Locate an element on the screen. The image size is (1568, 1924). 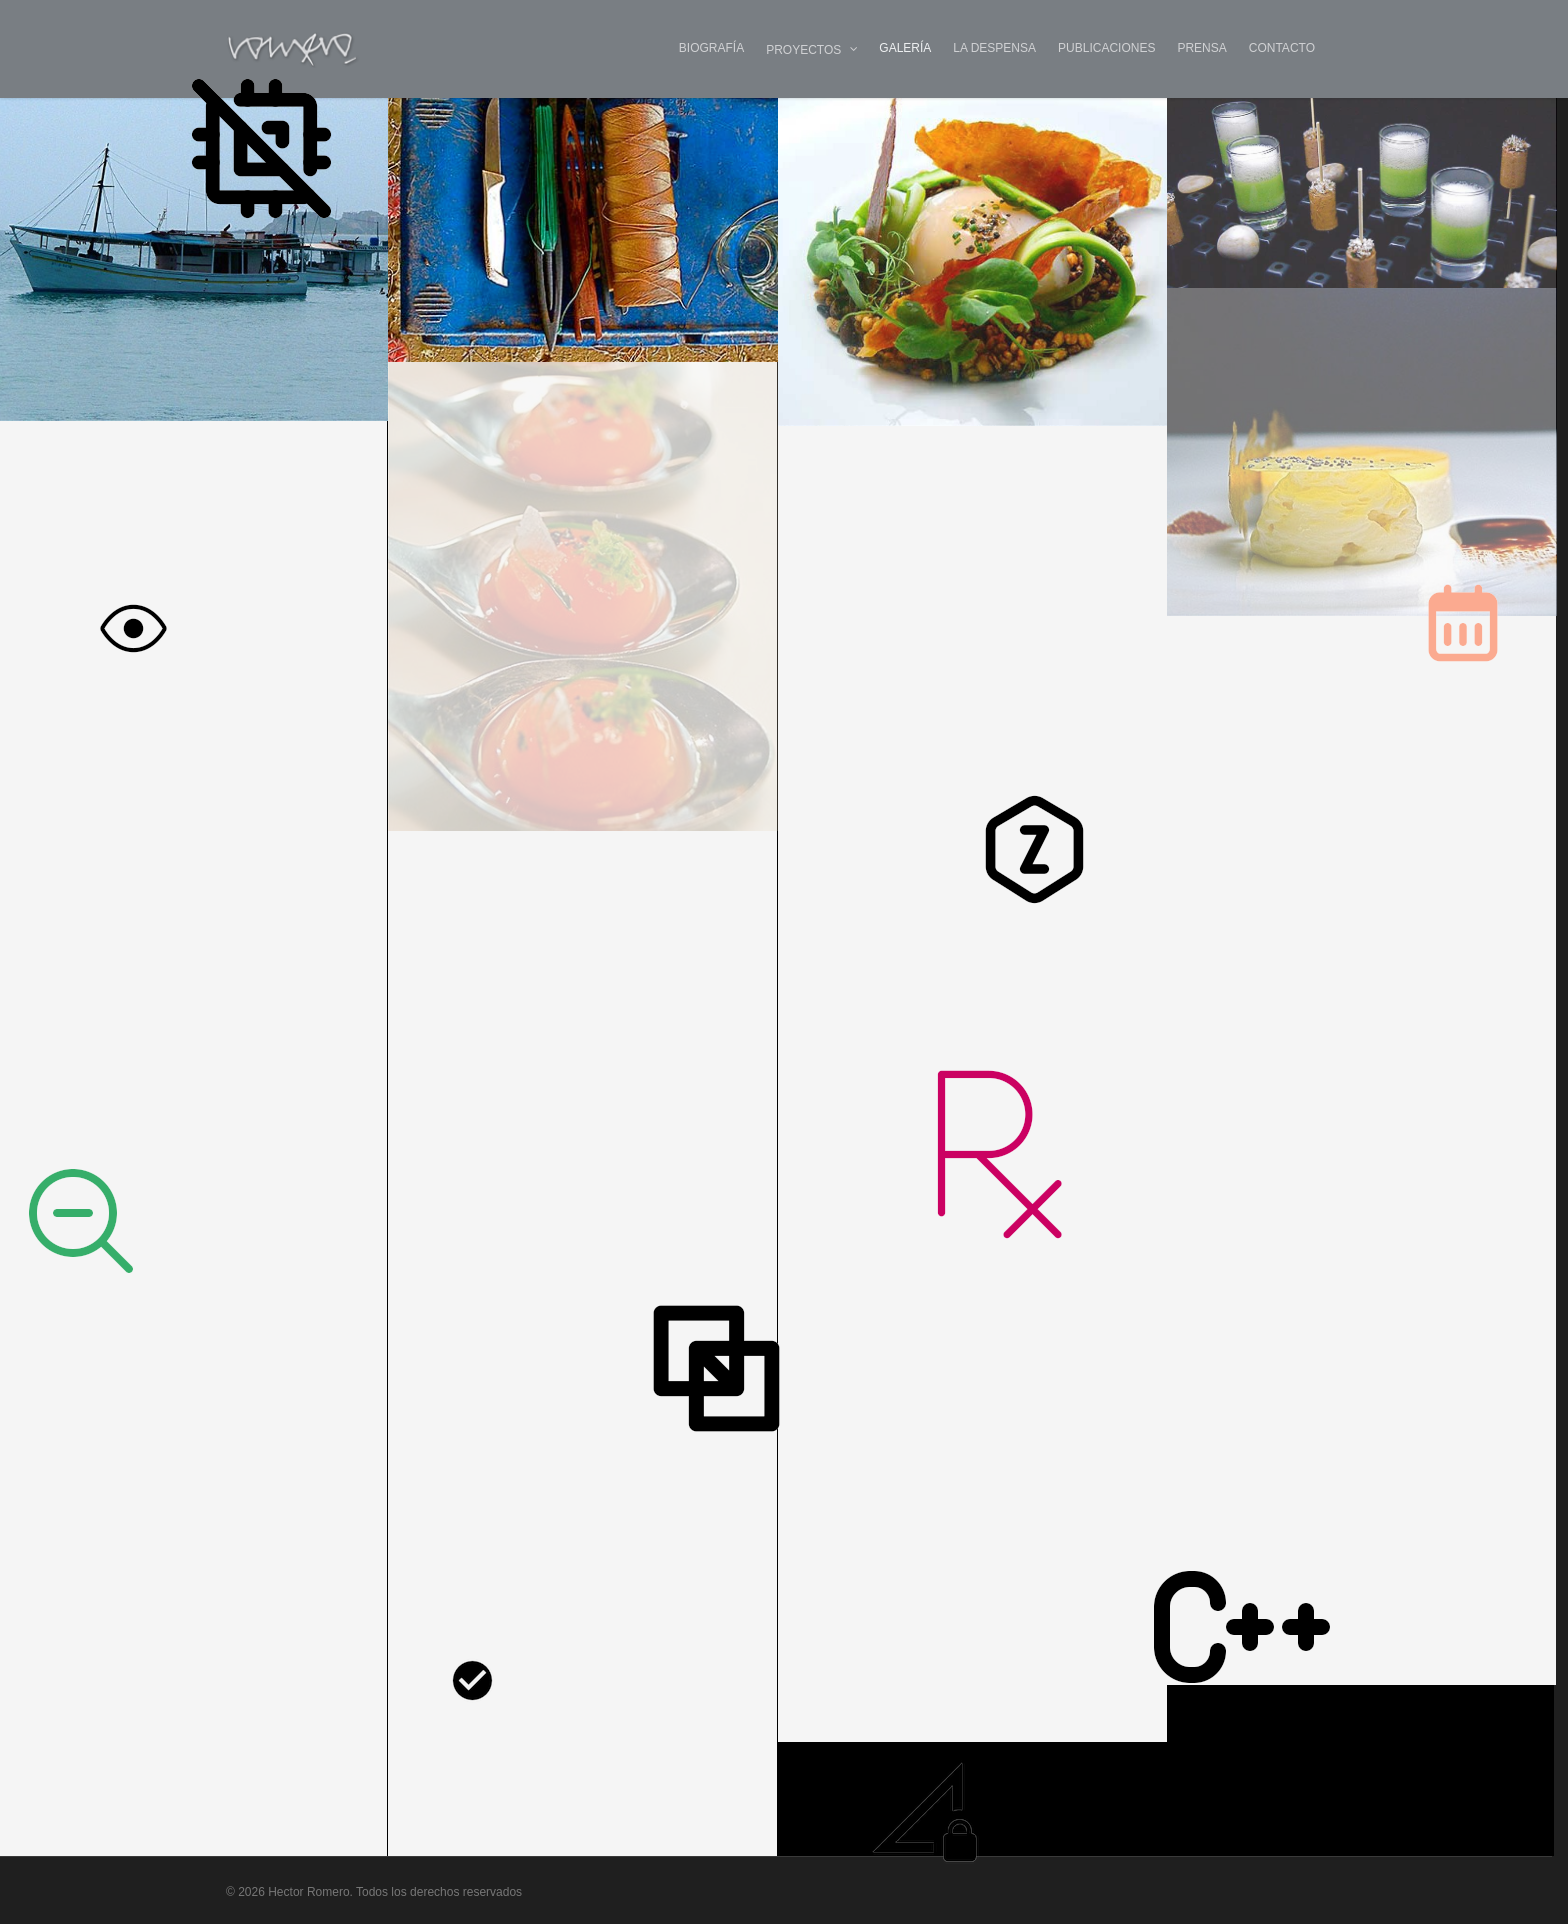
view or preview content is located at coordinates (133, 628).